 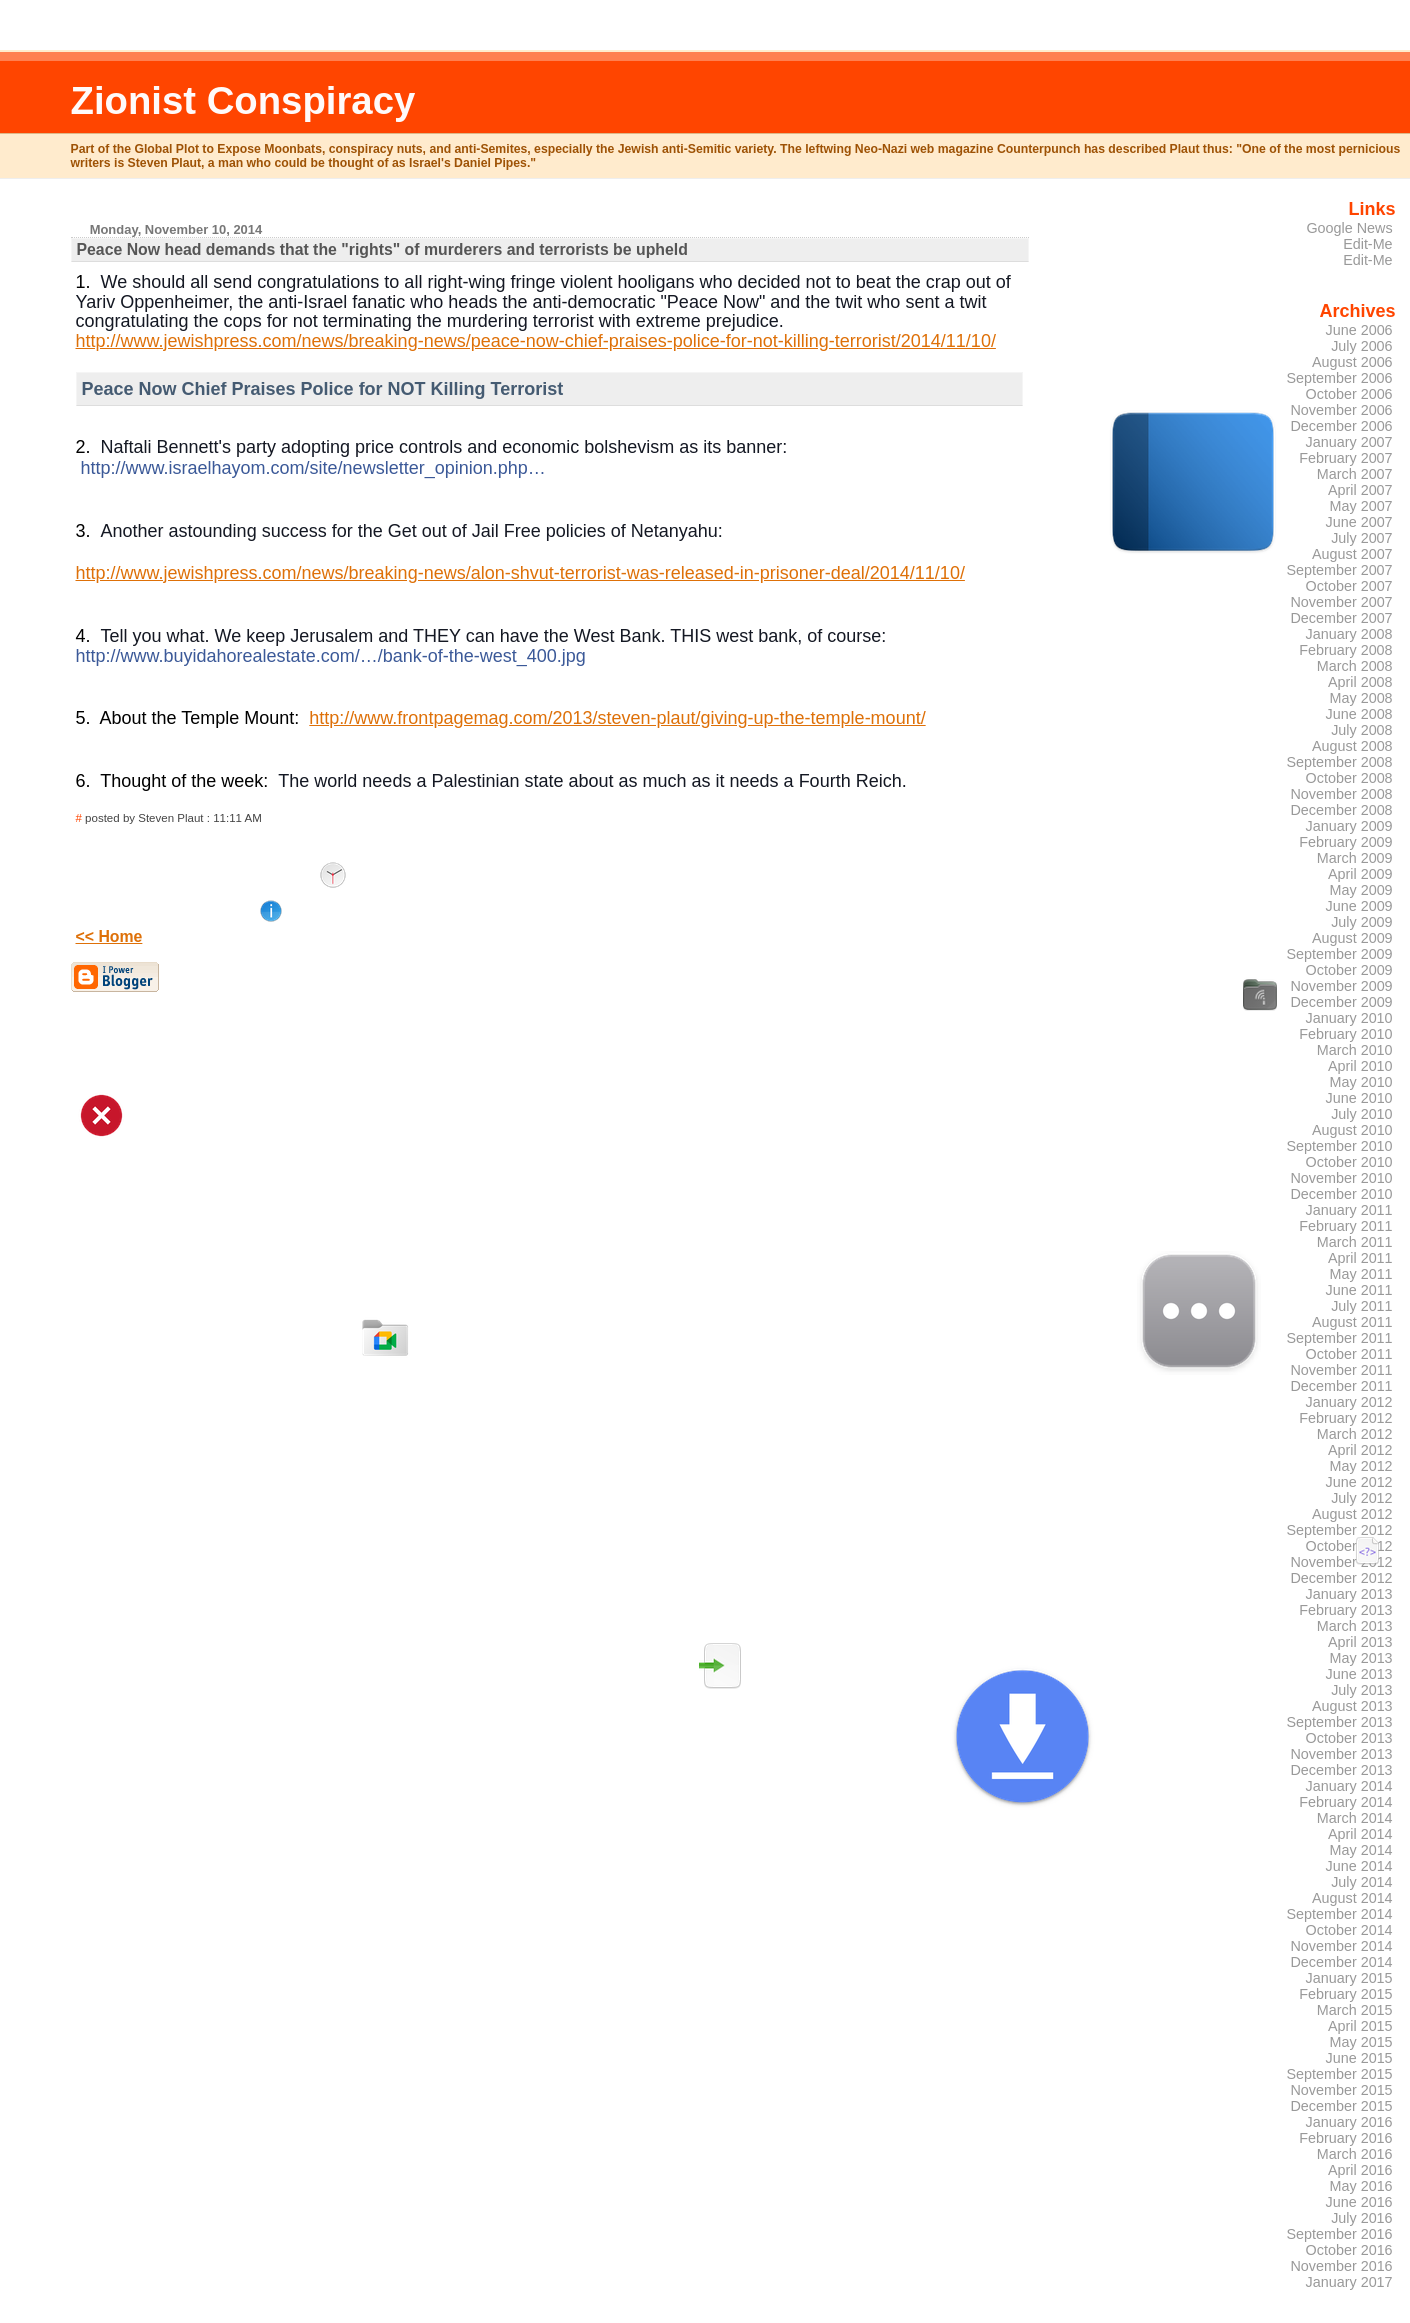 I want to click on import a document or file, so click(x=722, y=1665).